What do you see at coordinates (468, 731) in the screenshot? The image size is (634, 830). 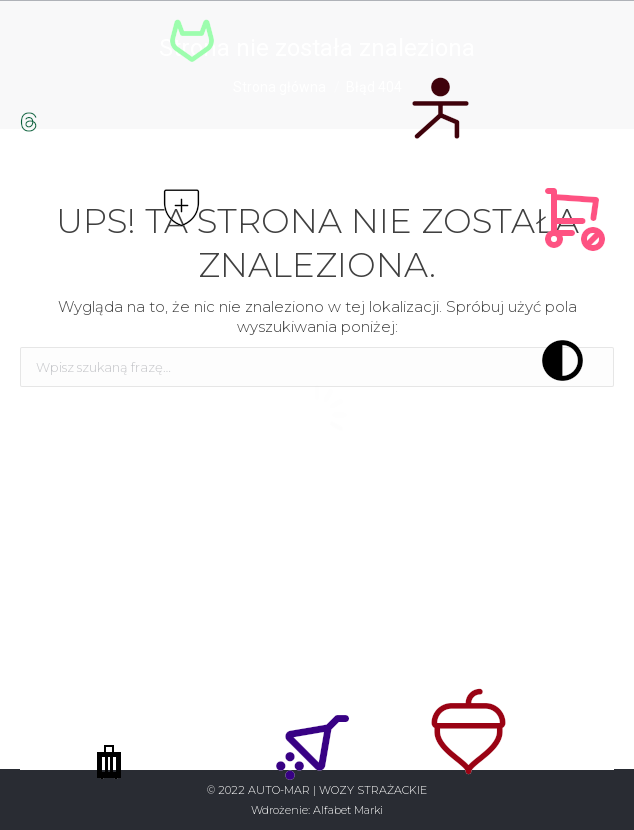 I see `nature or outdoors category icon` at bounding box center [468, 731].